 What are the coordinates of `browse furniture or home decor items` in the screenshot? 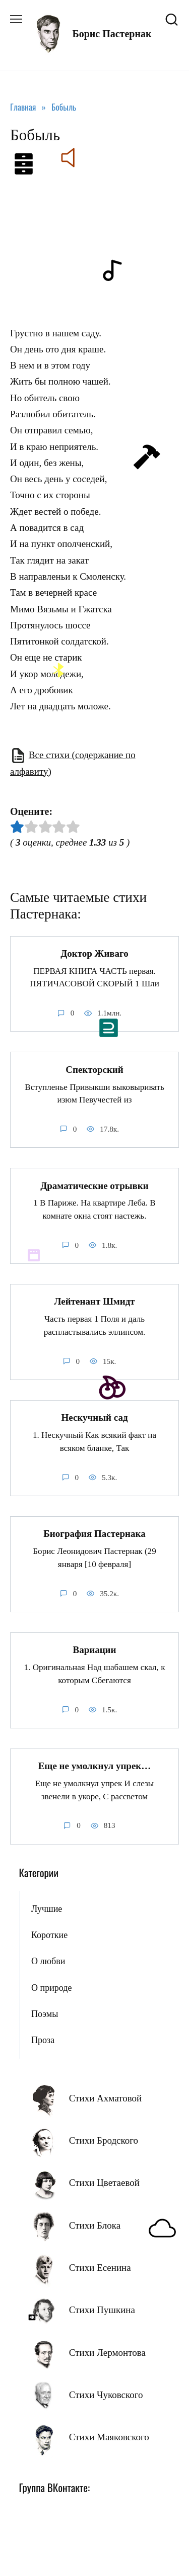 It's located at (24, 164).